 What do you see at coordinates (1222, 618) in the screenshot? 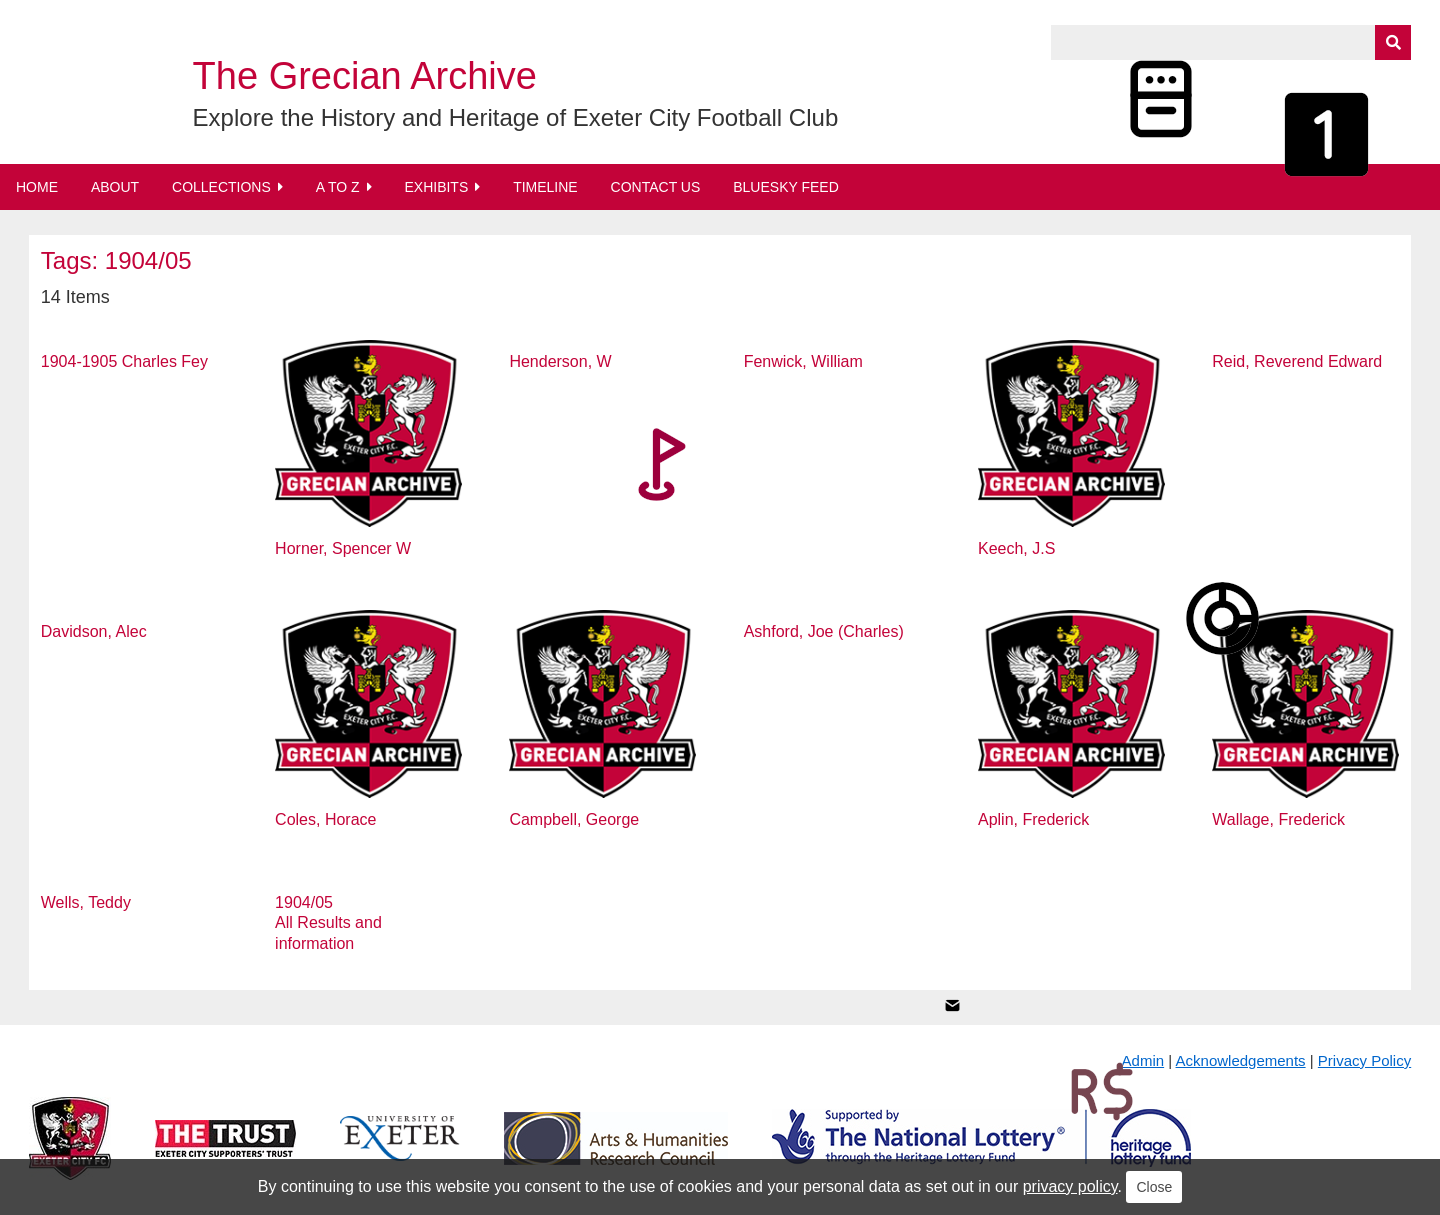
I see `view donut chart analytics` at bounding box center [1222, 618].